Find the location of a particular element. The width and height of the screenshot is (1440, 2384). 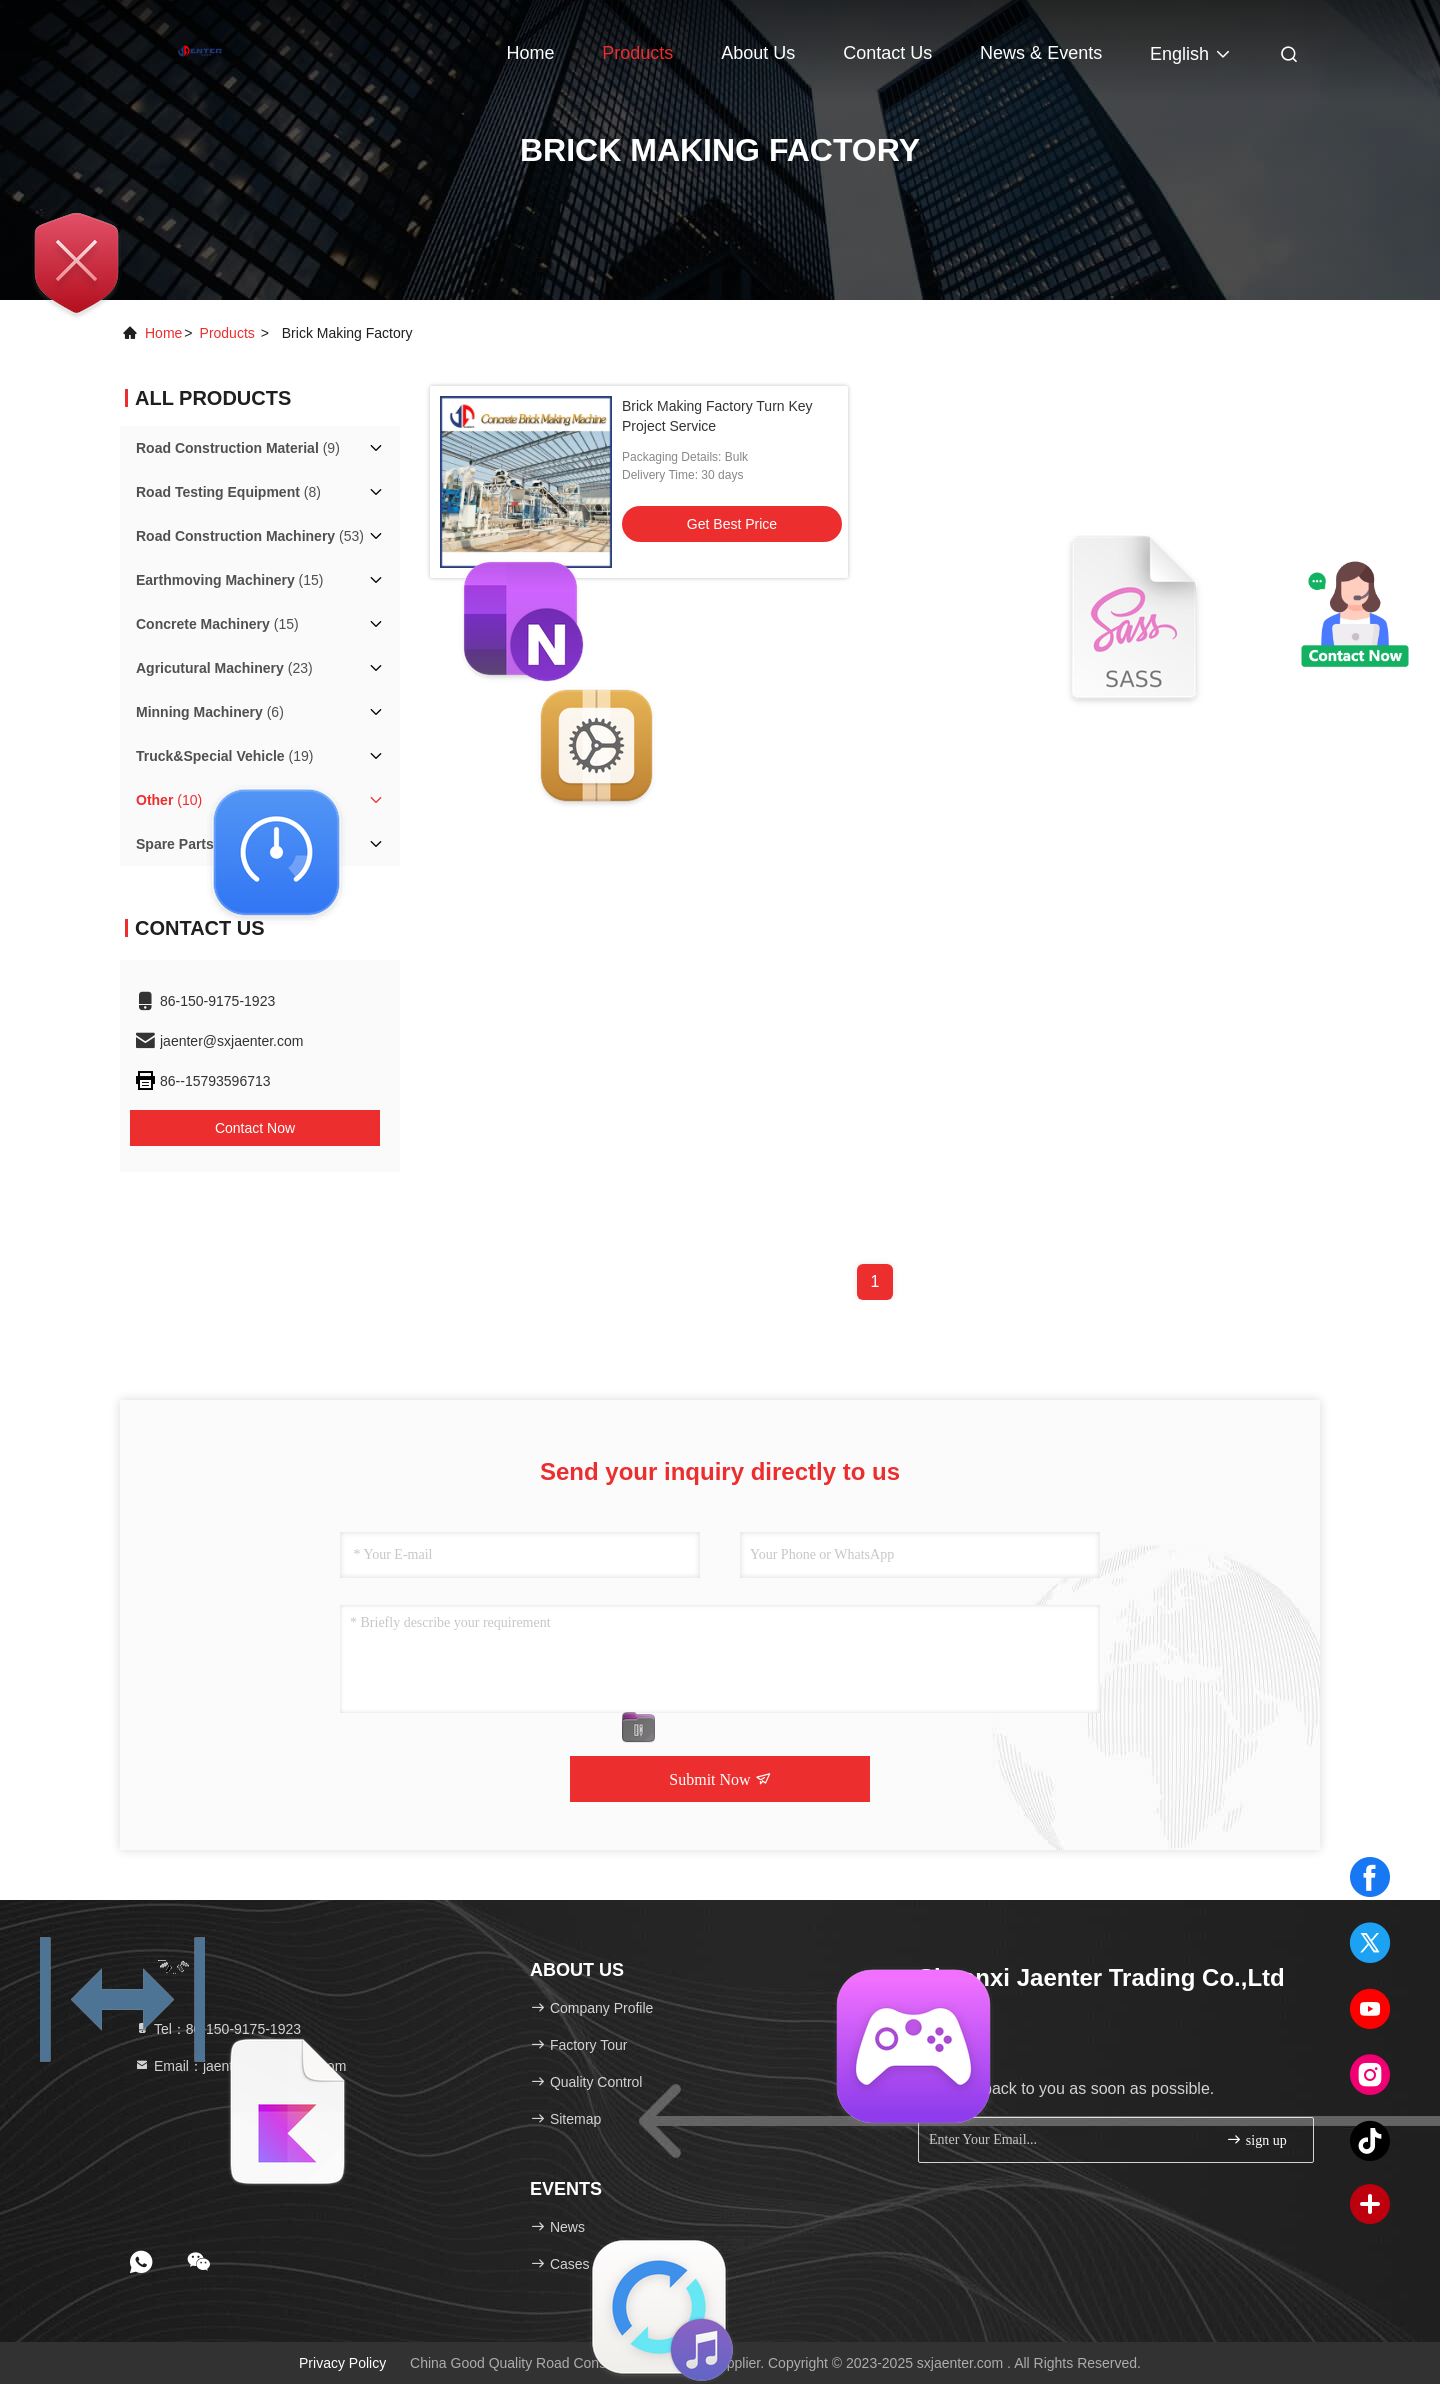

a system component or runtime file is located at coordinates (596, 747).